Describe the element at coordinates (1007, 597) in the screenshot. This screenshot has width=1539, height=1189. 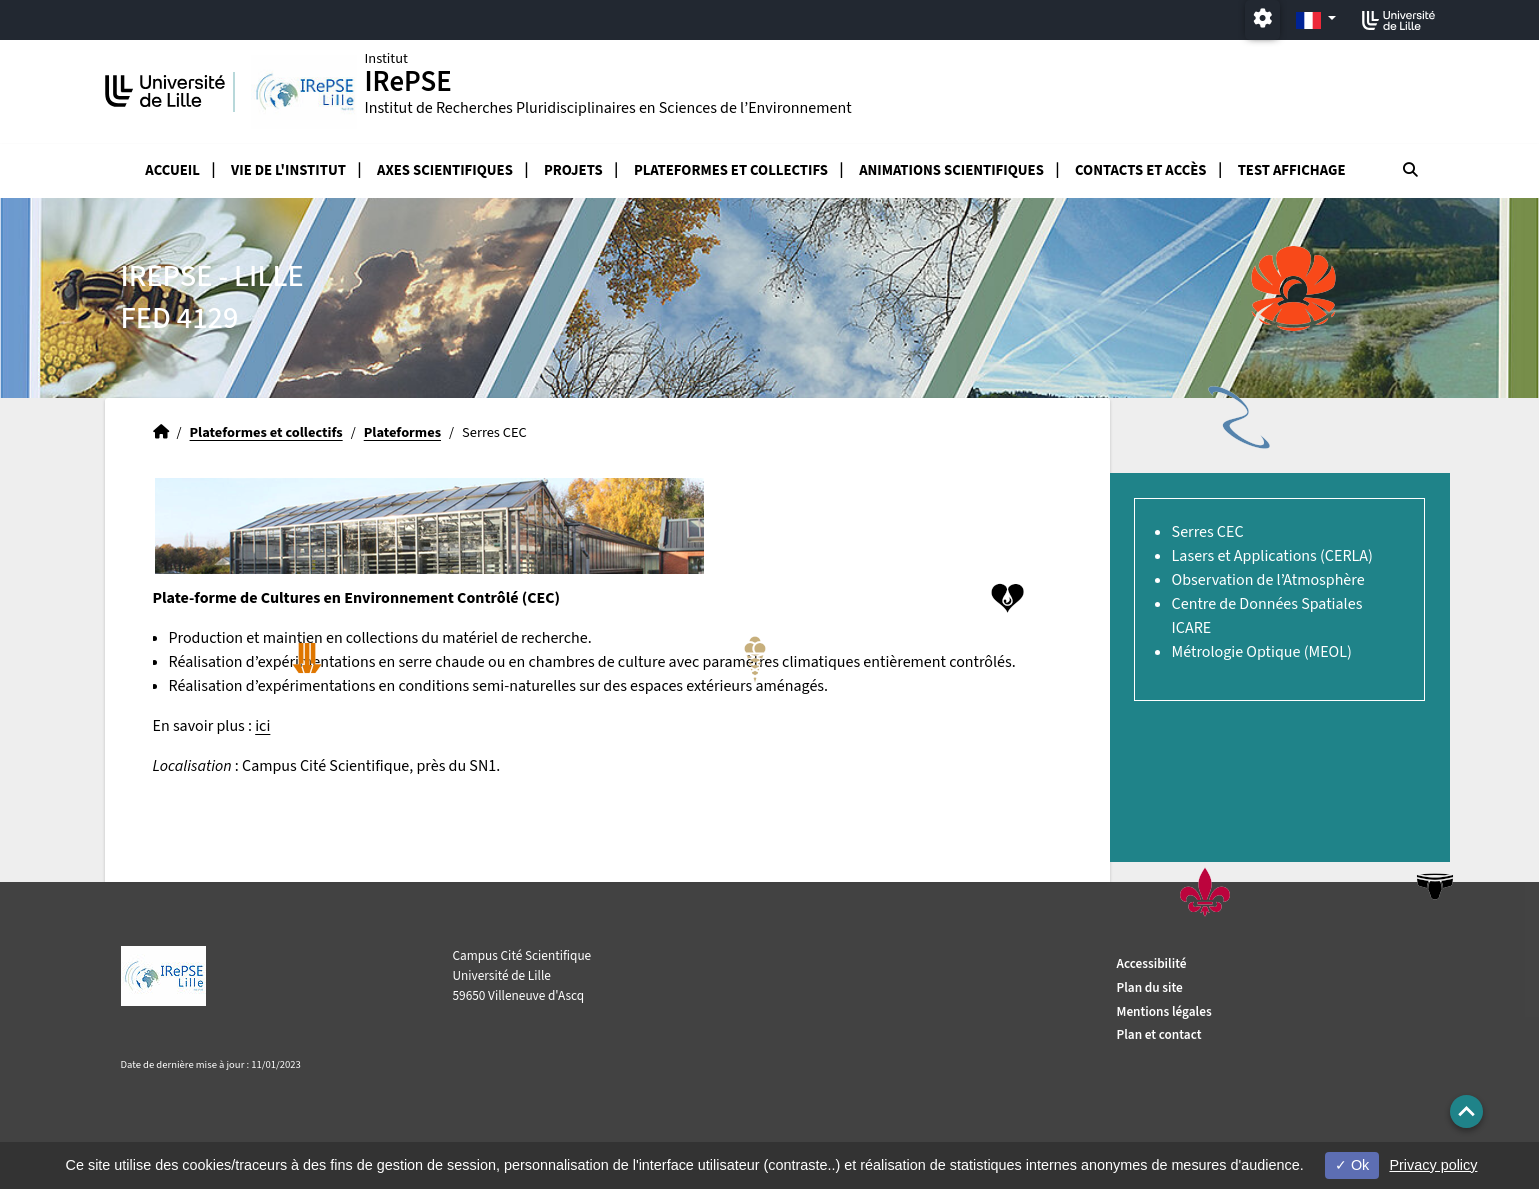
I see `donate blood or health resource` at that location.